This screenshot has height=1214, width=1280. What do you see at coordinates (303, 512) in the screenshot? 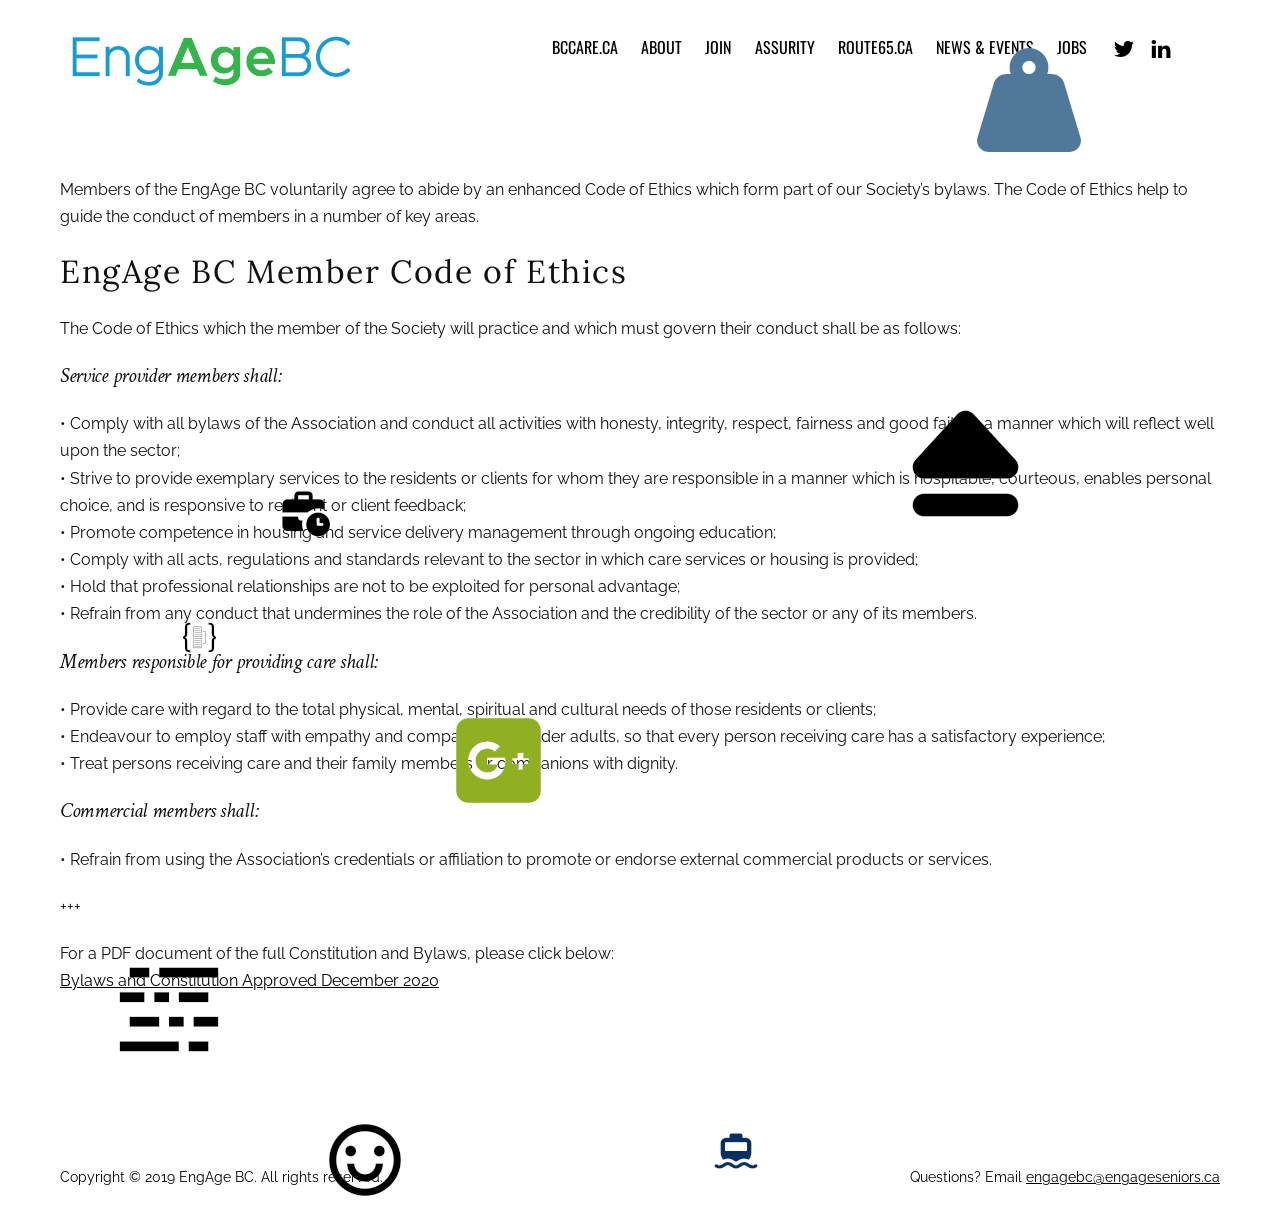
I see `view work hours or time tracking` at bounding box center [303, 512].